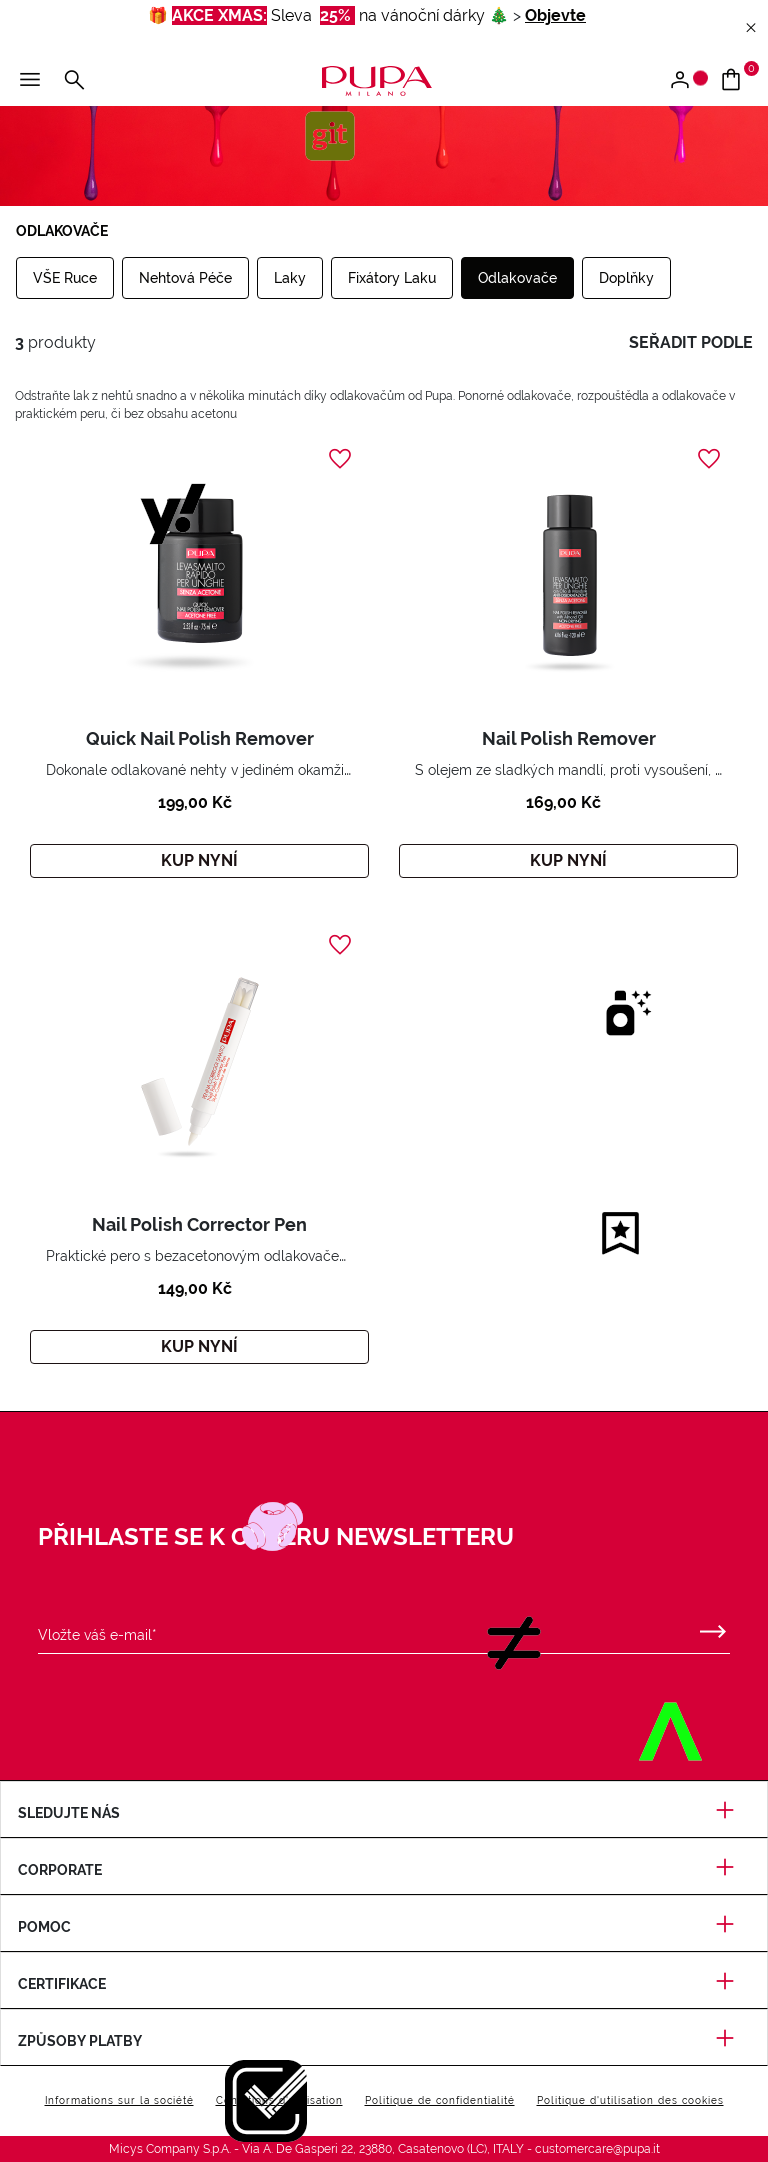  What do you see at coordinates (173, 514) in the screenshot?
I see `open yahoo app or website` at bounding box center [173, 514].